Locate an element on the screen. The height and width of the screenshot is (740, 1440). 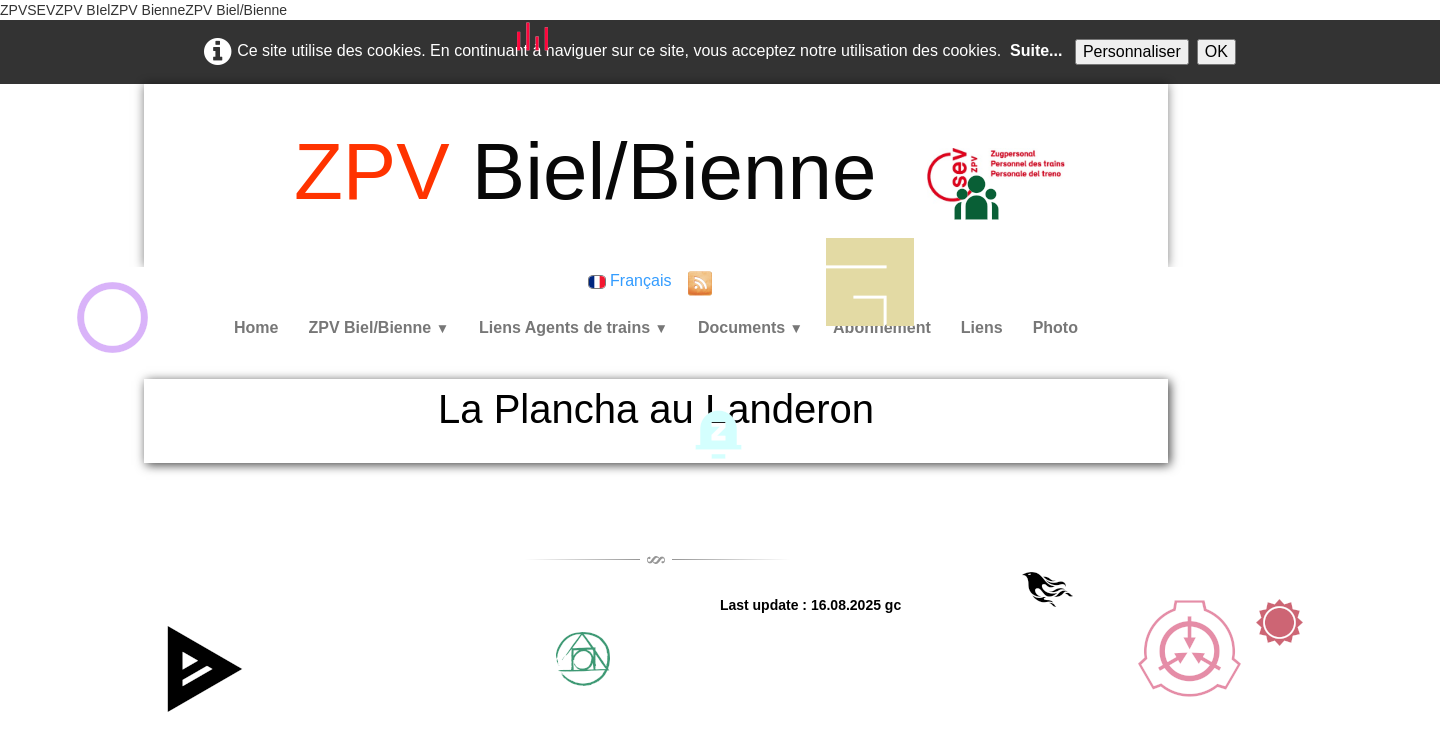
snooze notifications temporarily is located at coordinates (718, 433).